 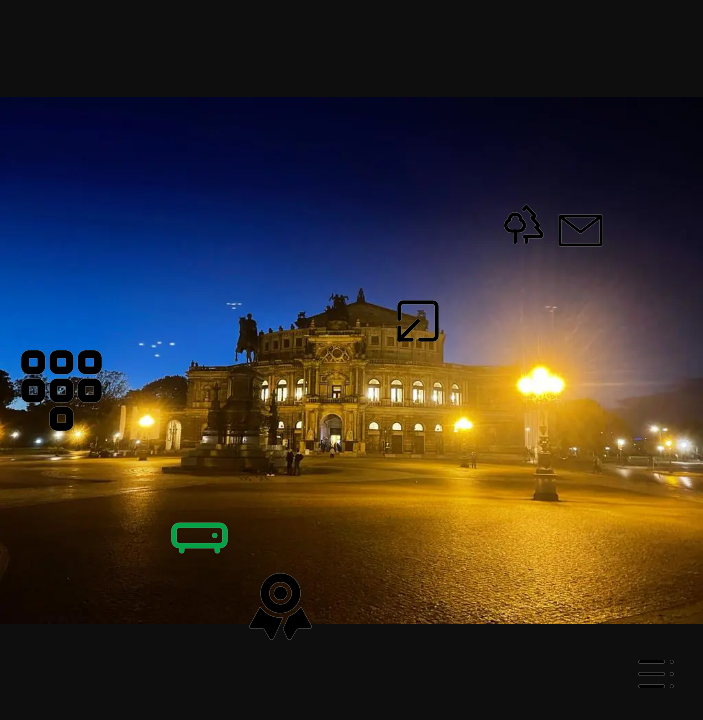 What do you see at coordinates (199, 535) in the screenshot?
I see `access radio or audio receiver settings` at bounding box center [199, 535].